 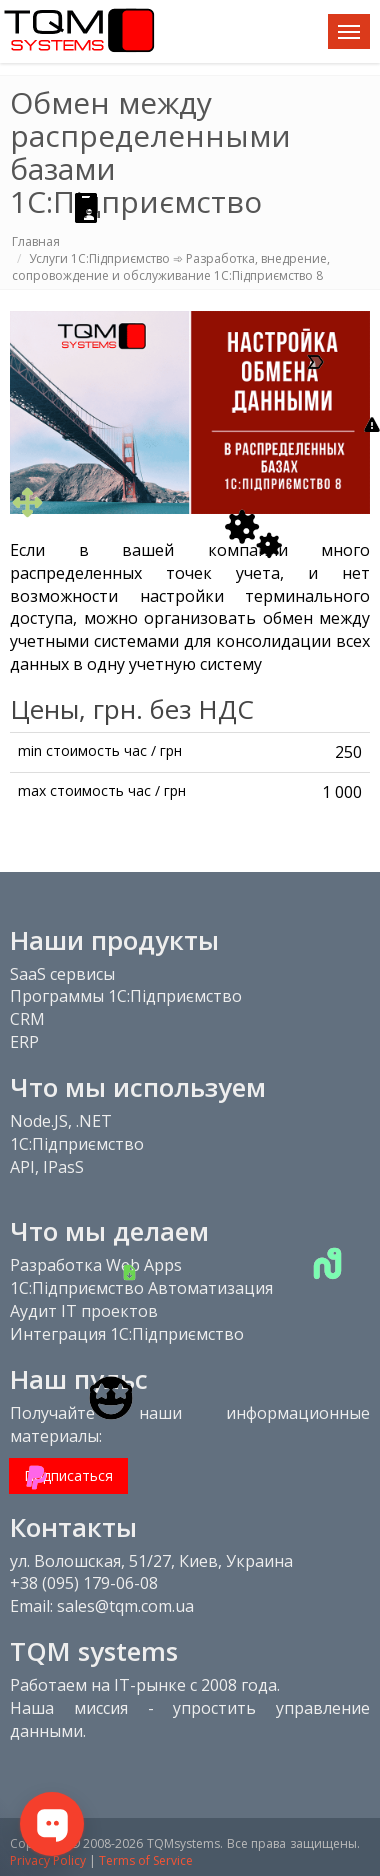 What do you see at coordinates (327, 1263) in the screenshot?
I see `indicates malware or security threat detected` at bounding box center [327, 1263].